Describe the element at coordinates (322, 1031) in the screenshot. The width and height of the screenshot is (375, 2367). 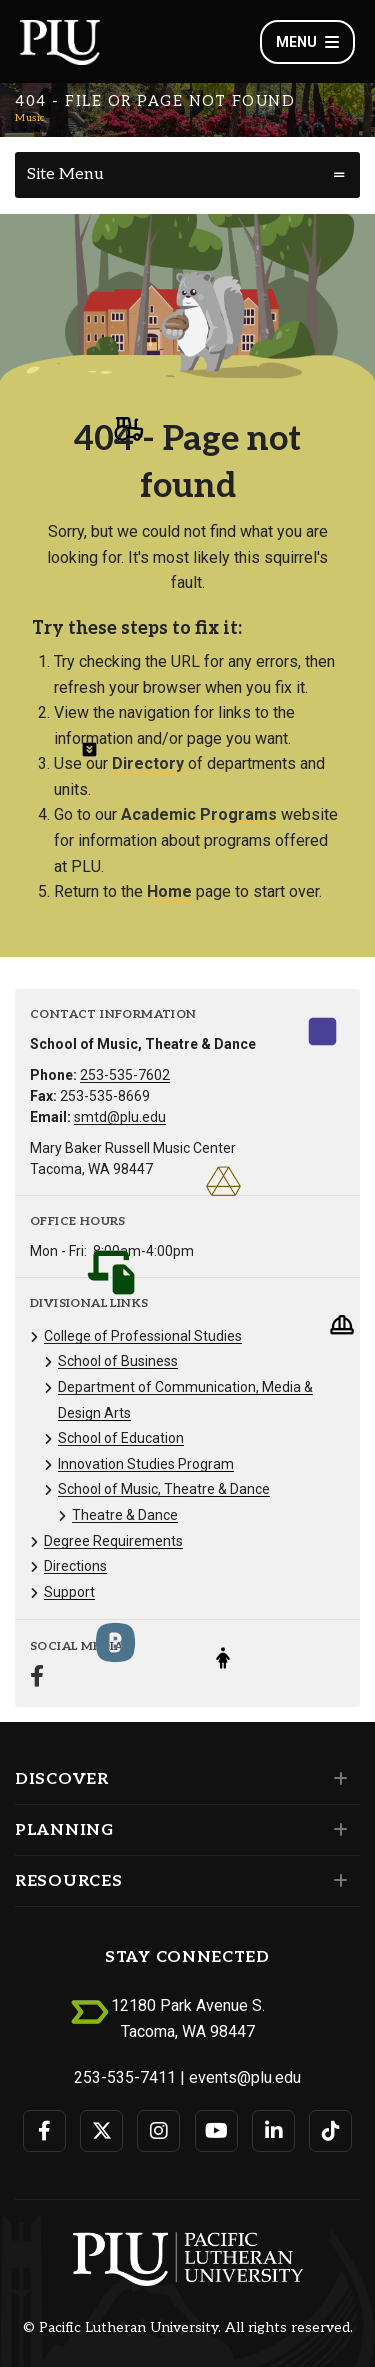
I see `crop image to square aspect ratio` at that location.